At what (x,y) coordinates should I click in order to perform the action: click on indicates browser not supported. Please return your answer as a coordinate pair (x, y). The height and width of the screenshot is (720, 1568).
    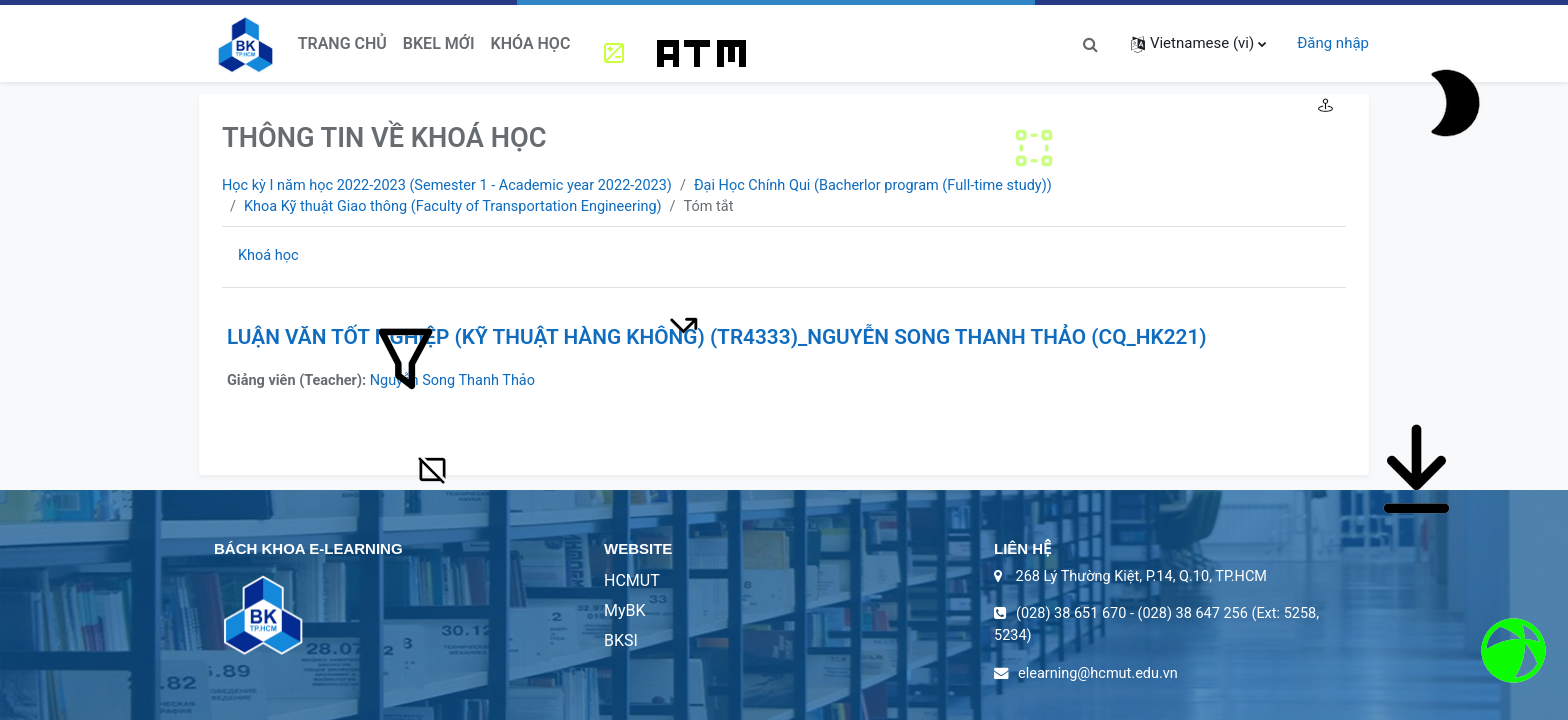
    Looking at the image, I should click on (432, 469).